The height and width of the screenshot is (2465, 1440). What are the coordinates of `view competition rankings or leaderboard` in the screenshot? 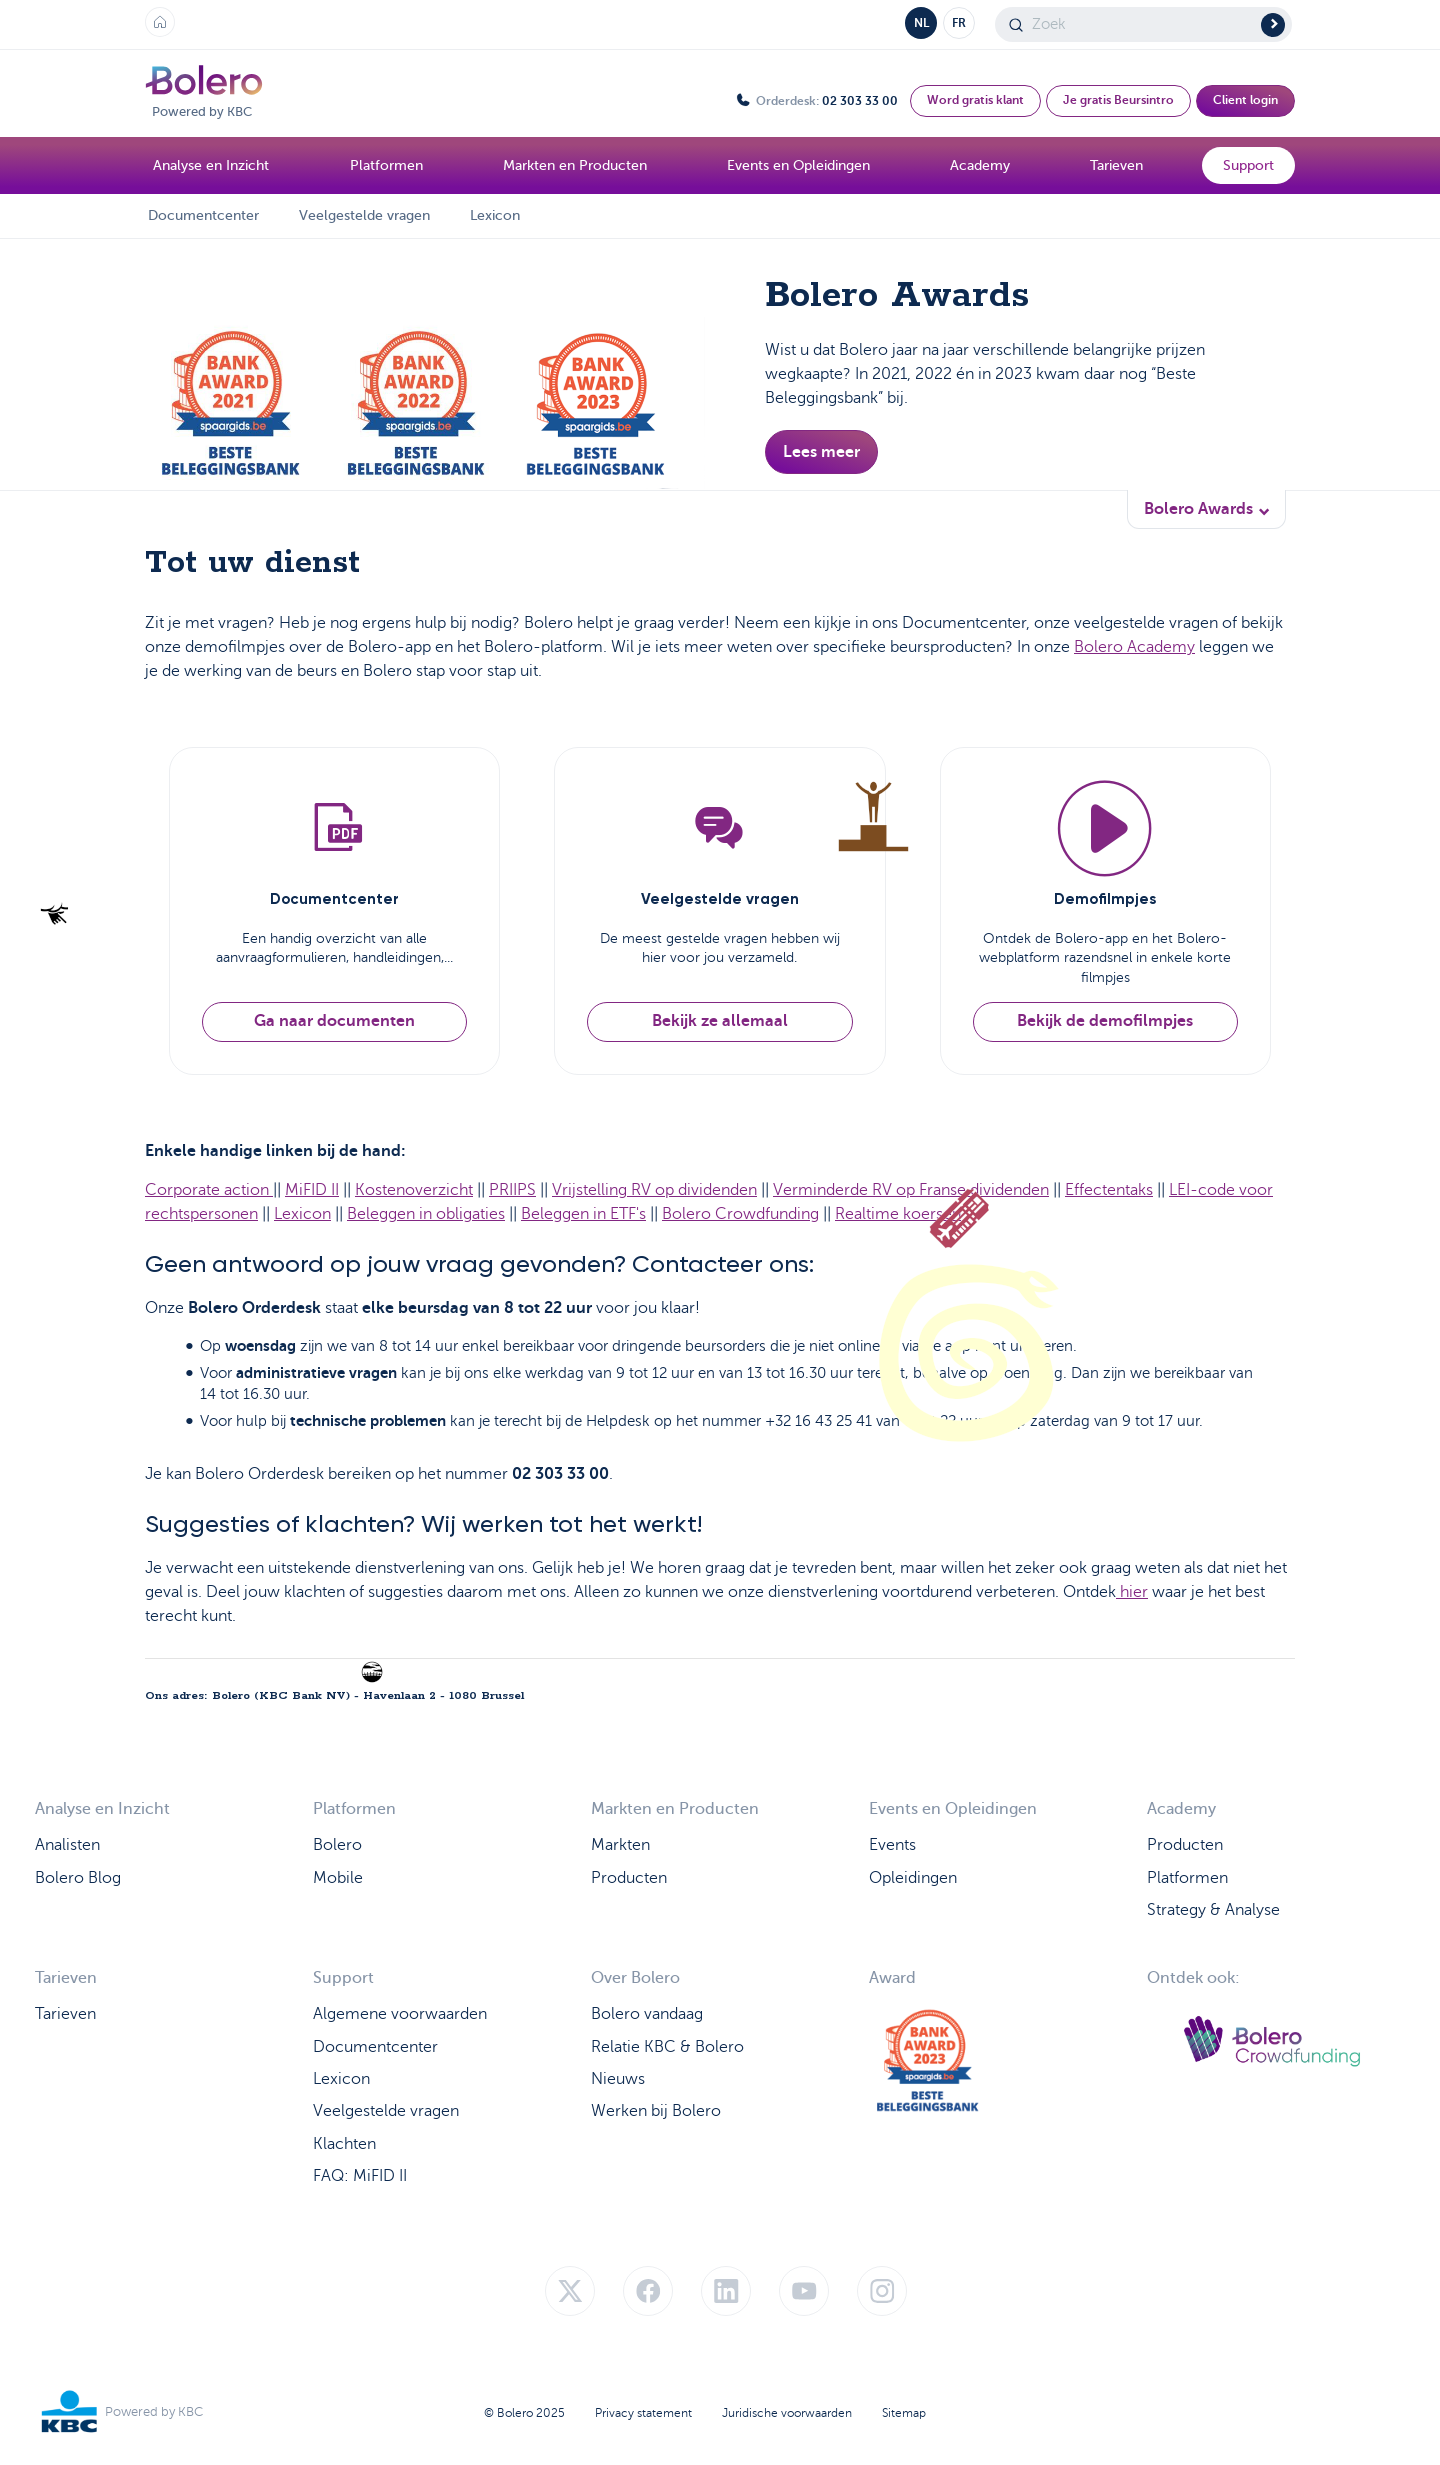 It's located at (873, 816).